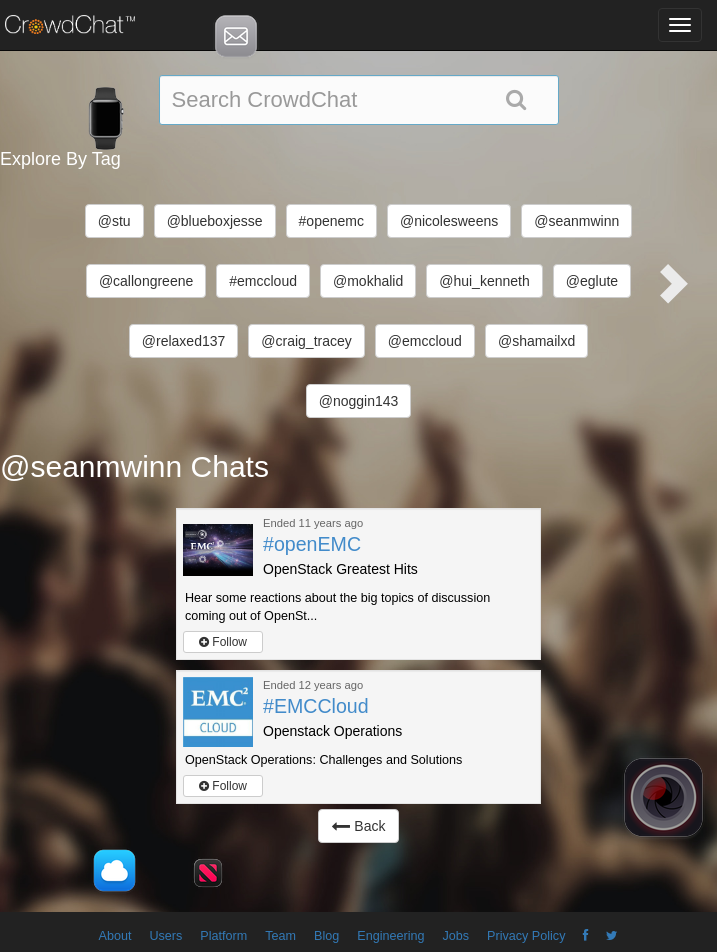  Describe the element at coordinates (663, 797) in the screenshot. I see `open camera controls app` at that location.